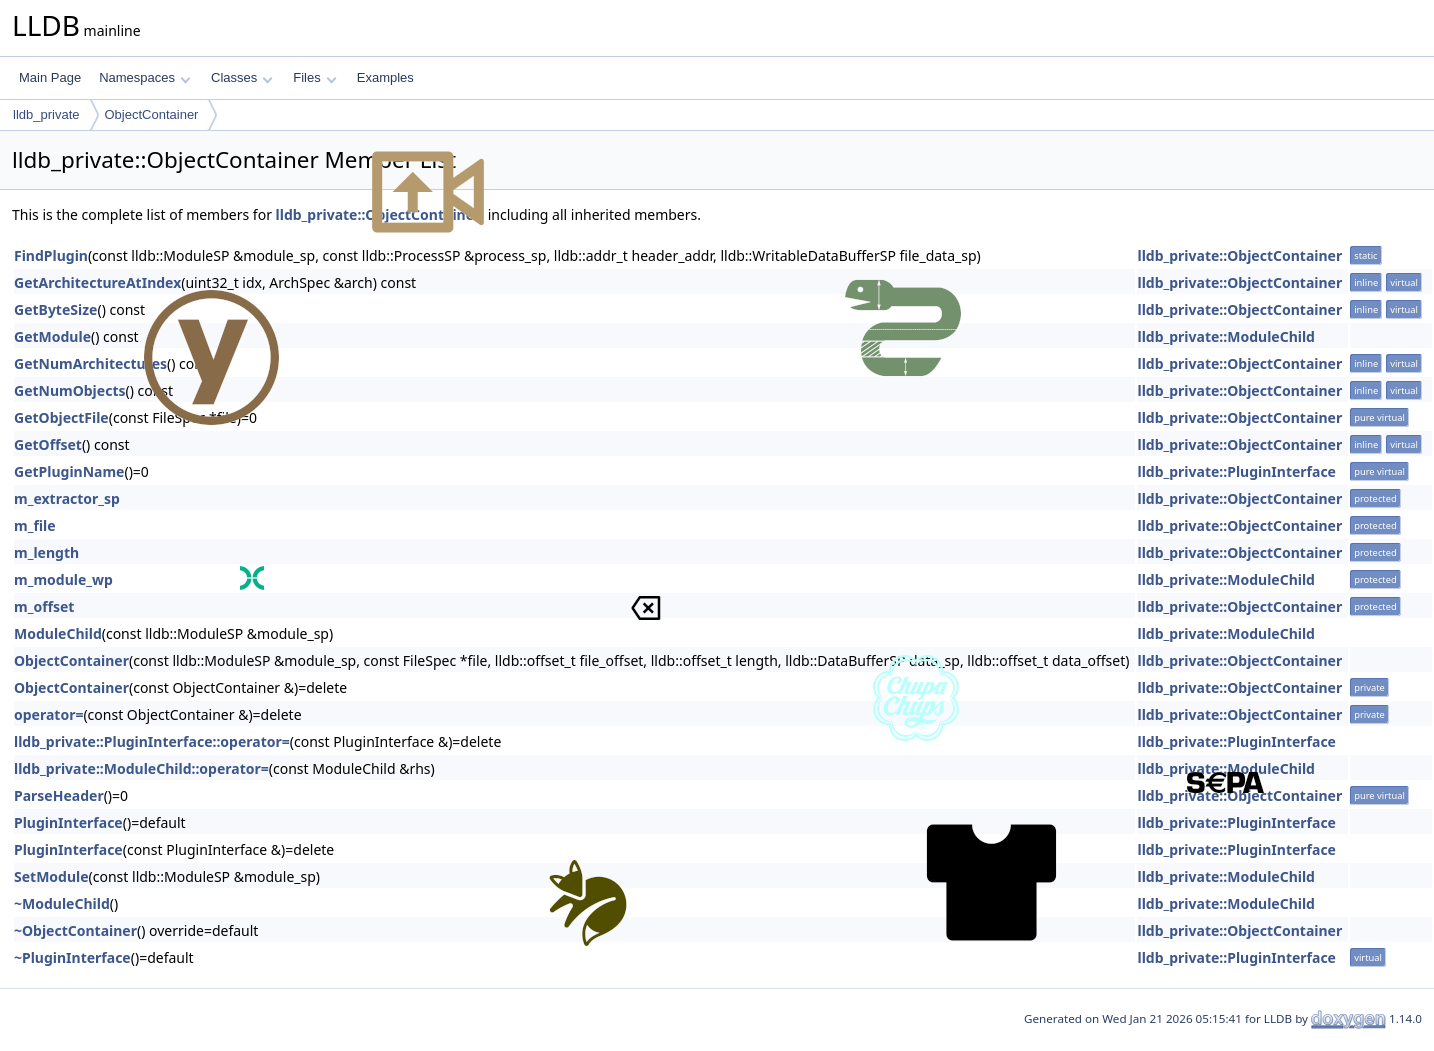  What do you see at coordinates (588, 903) in the screenshot?
I see `open the Kitsu anime tracking app` at bounding box center [588, 903].